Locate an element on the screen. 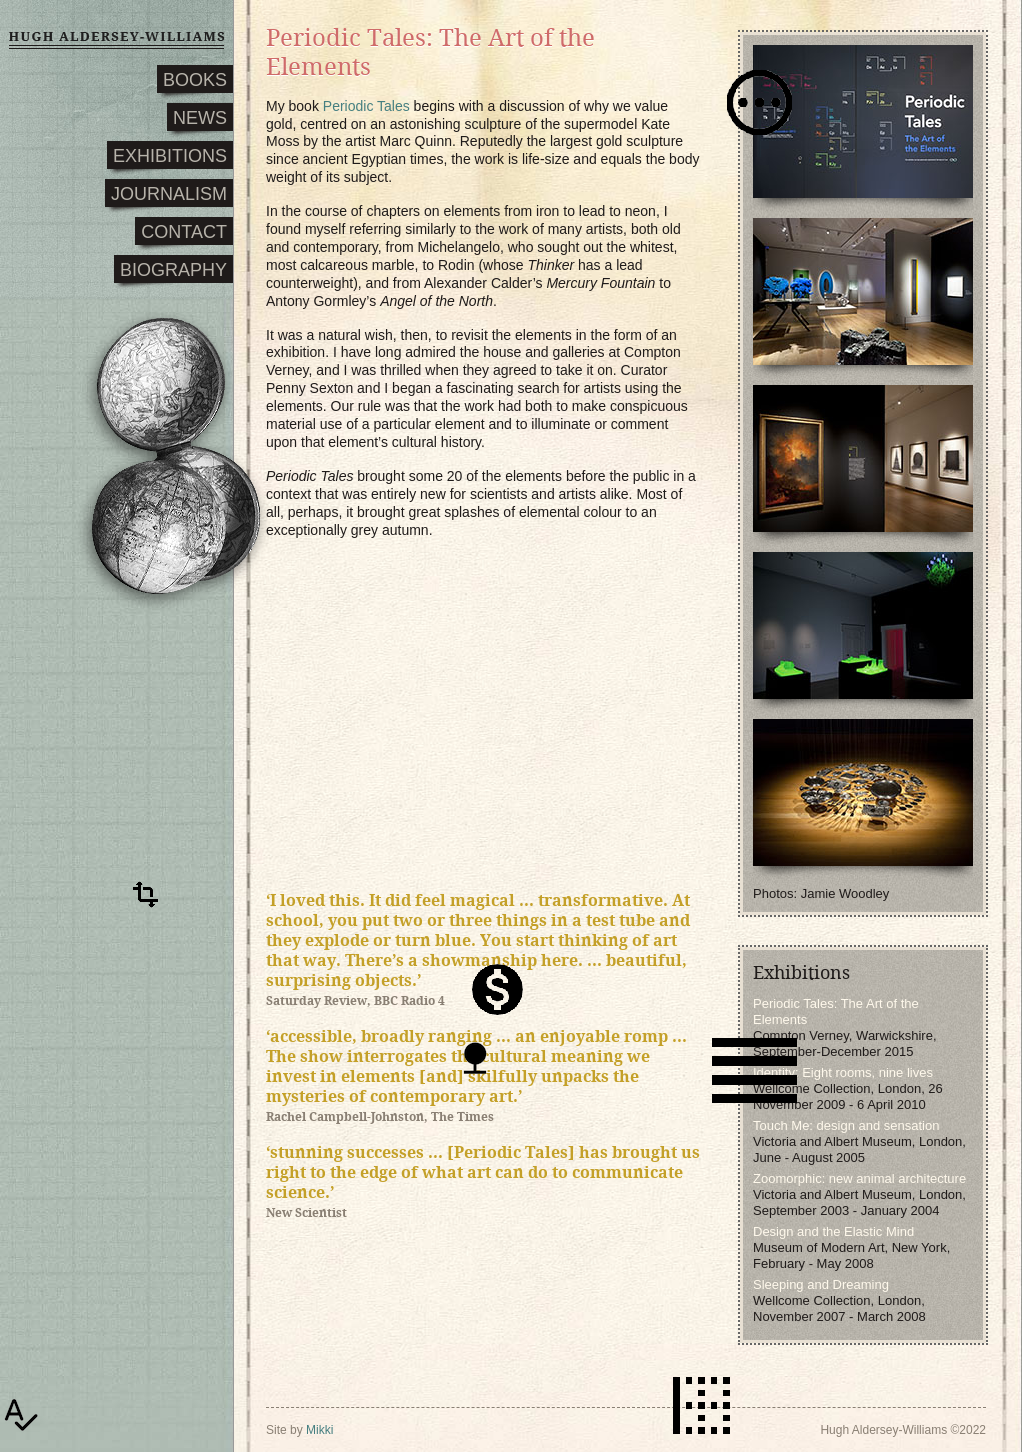 The height and width of the screenshot is (1452, 1022). transform or resize an image is located at coordinates (145, 894).